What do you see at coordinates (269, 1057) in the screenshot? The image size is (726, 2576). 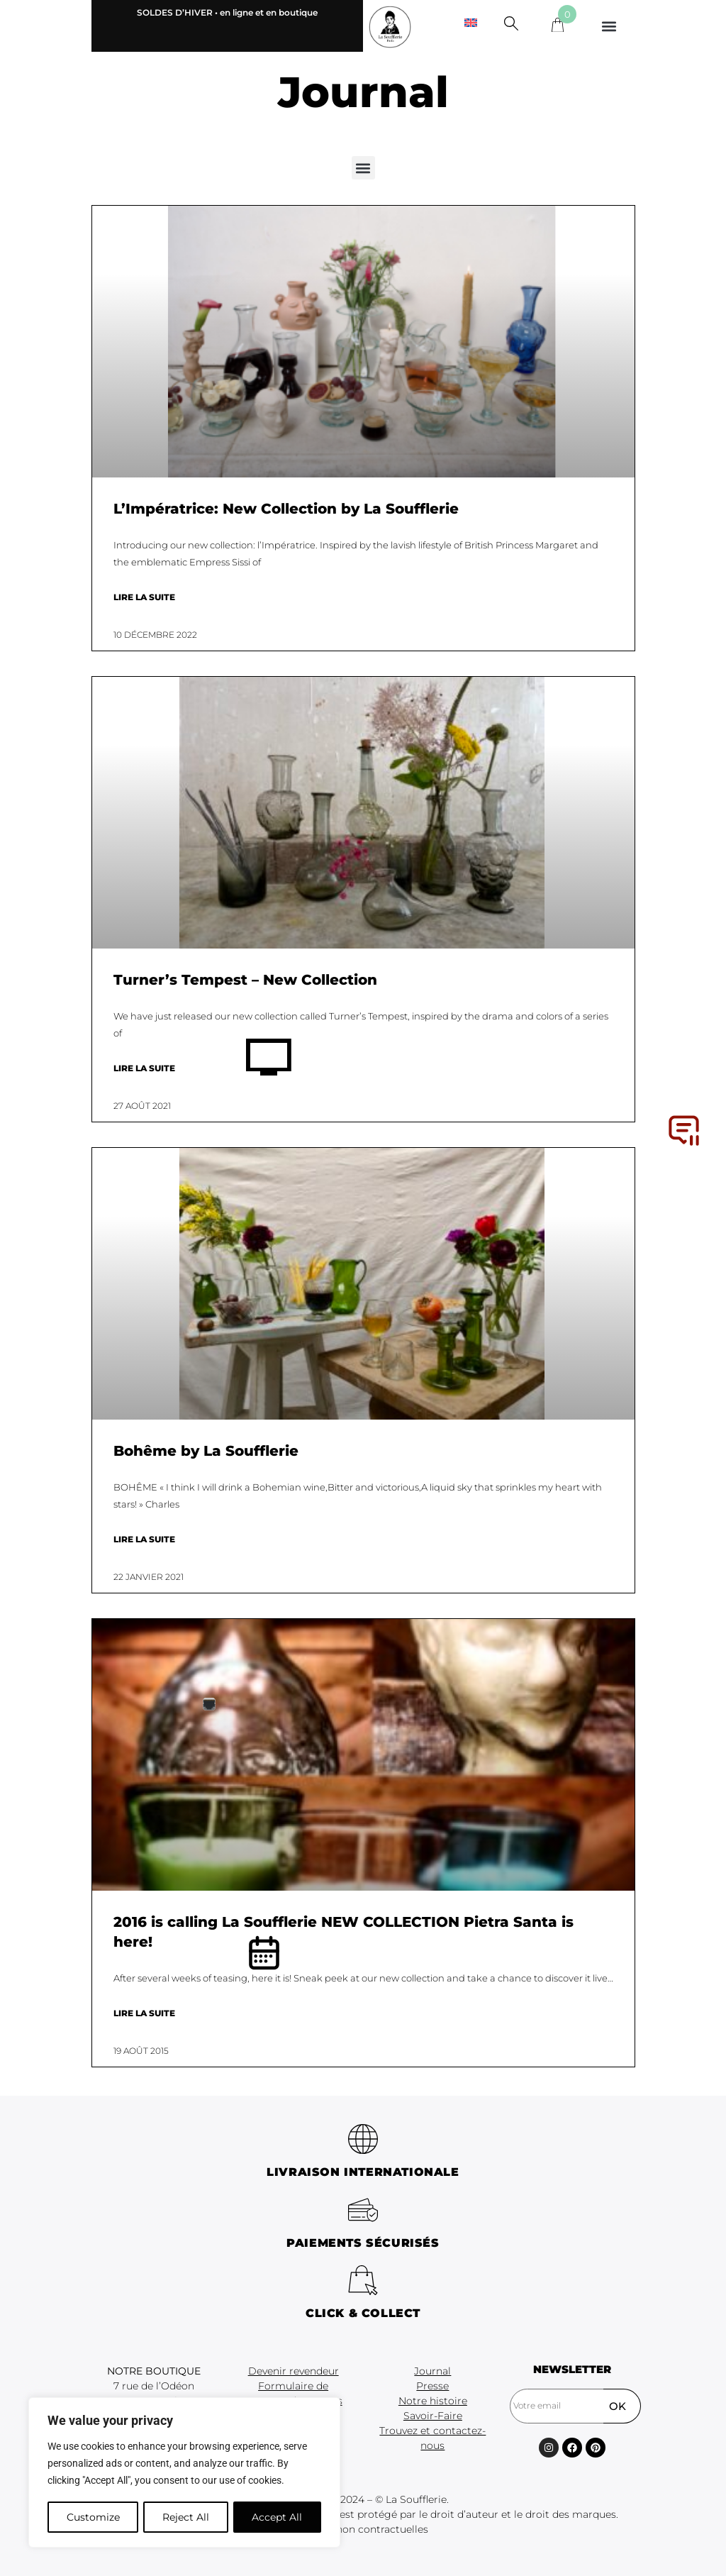 I see `access tv or display settings` at bounding box center [269, 1057].